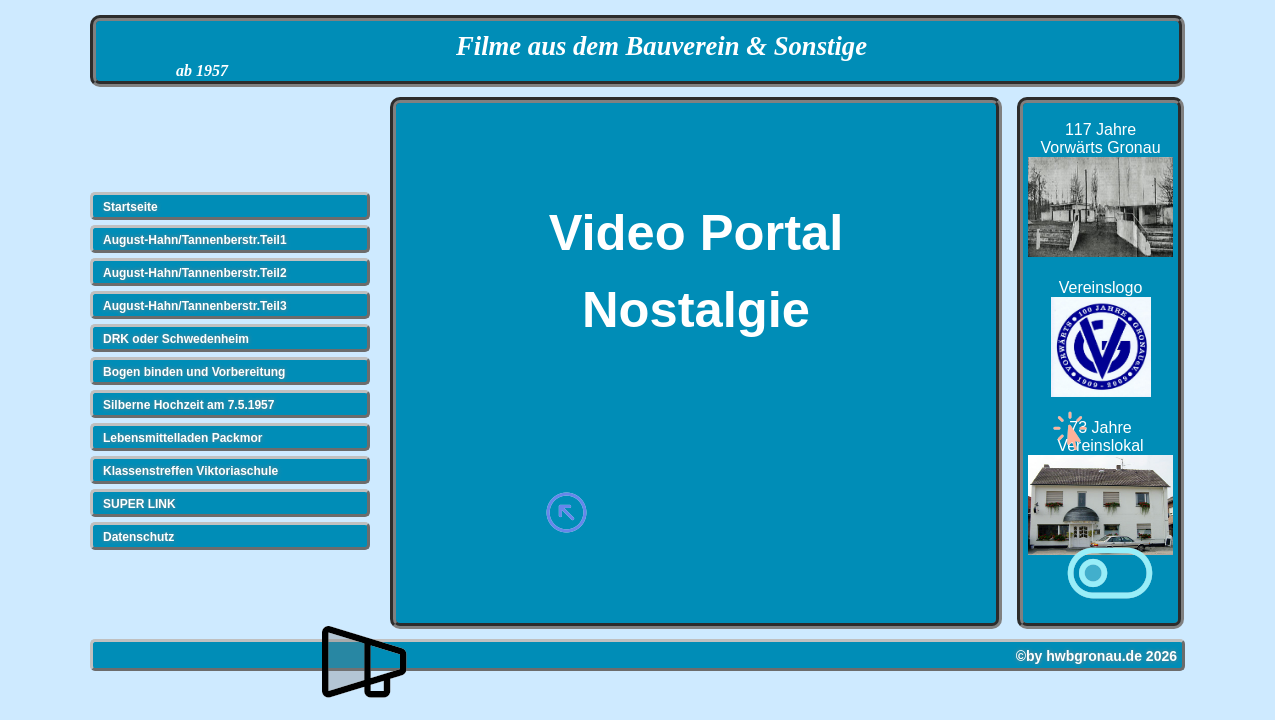 This screenshot has width=1275, height=720. Describe the element at coordinates (566, 512) in the screenshot. I see `navigate back to previous screen` at that location.